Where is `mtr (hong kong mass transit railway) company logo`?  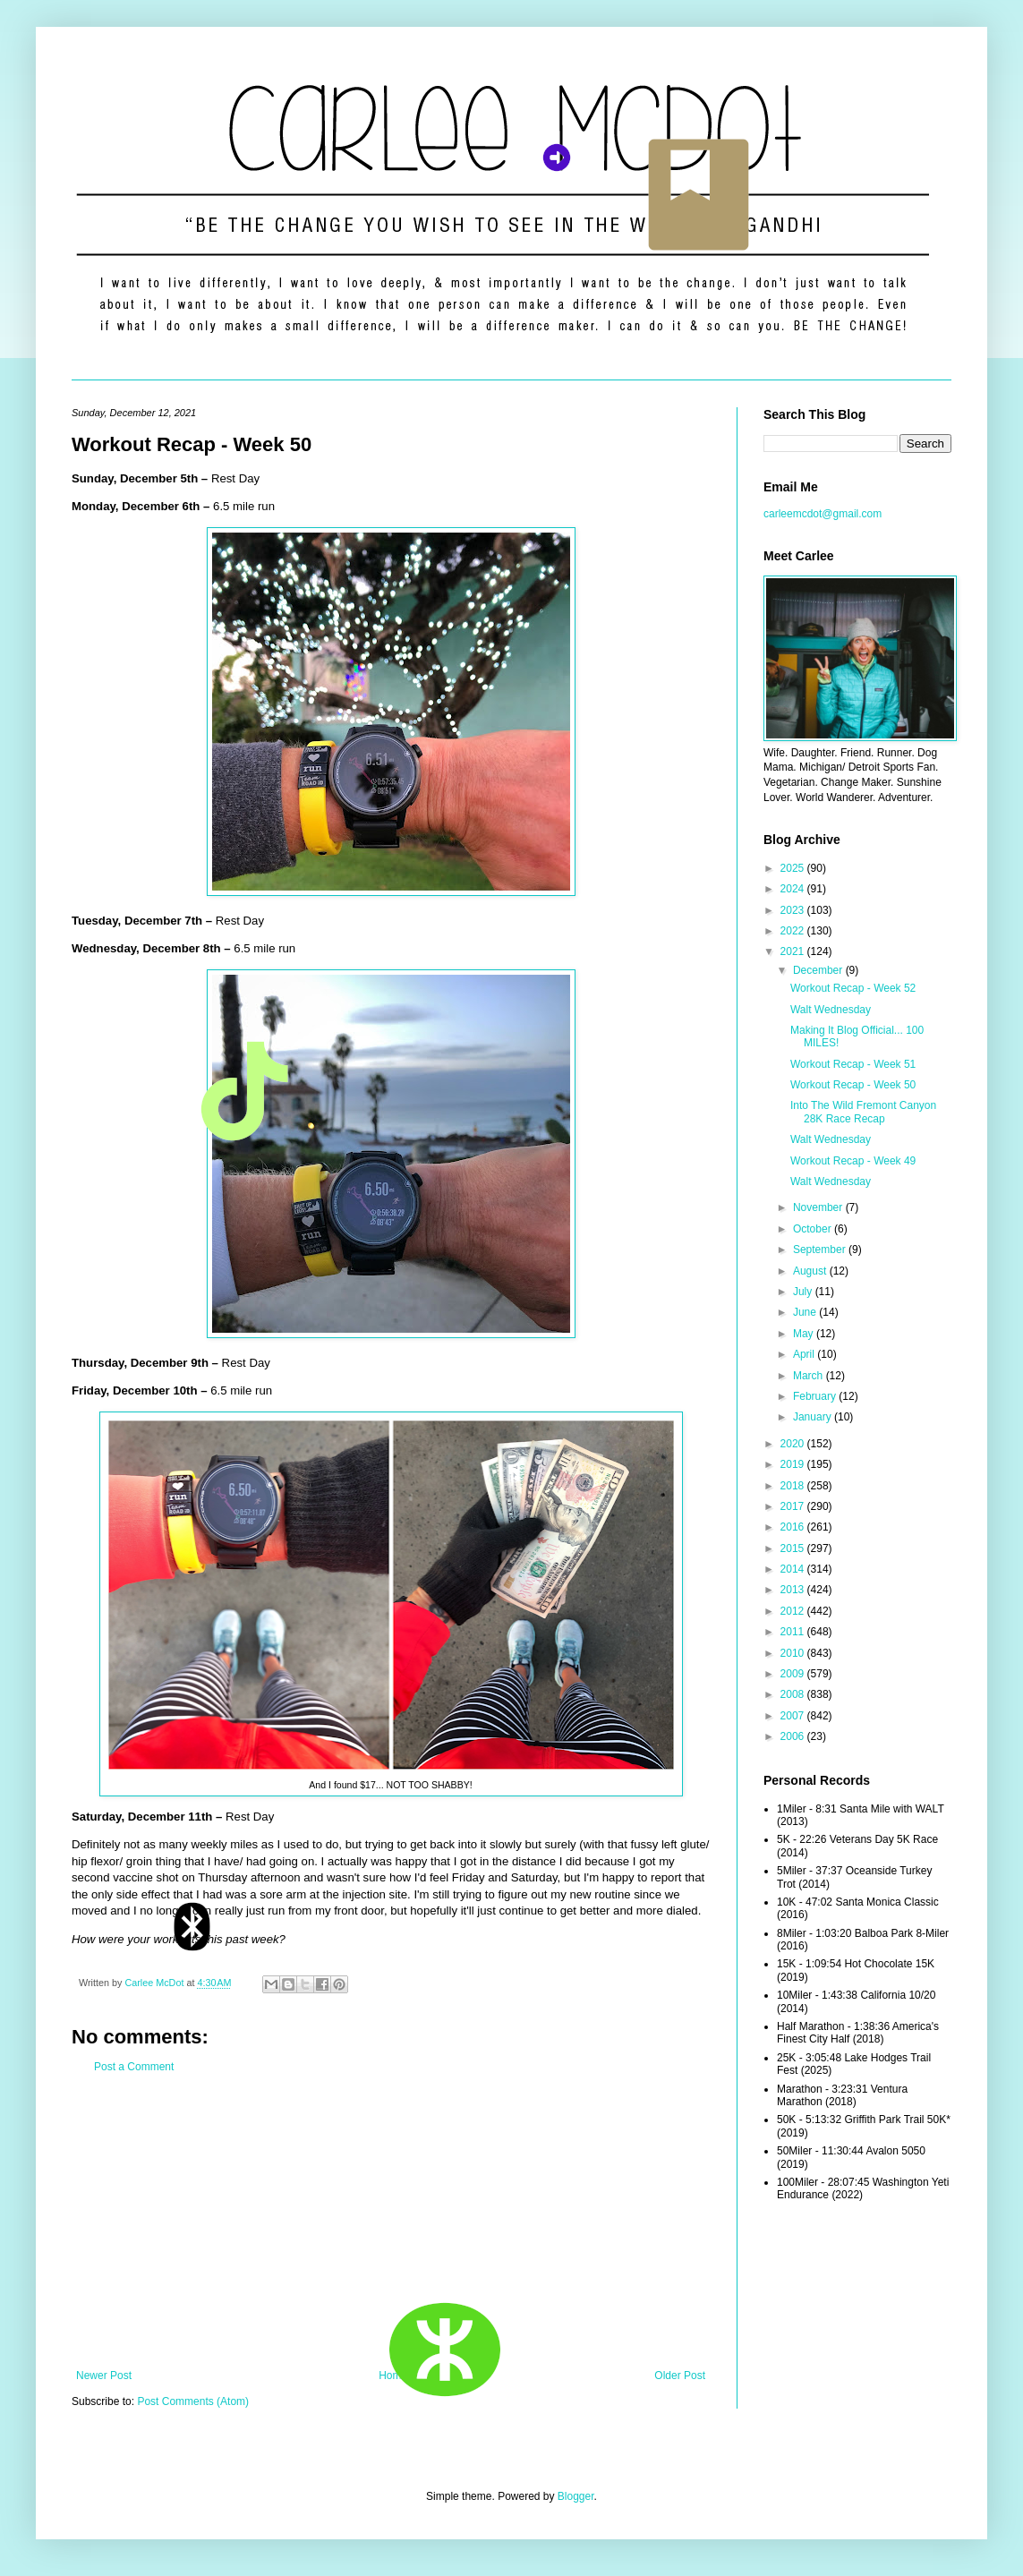
mtr (hong kong mass transit railway) company logo is located at coordinates (445, 2350).